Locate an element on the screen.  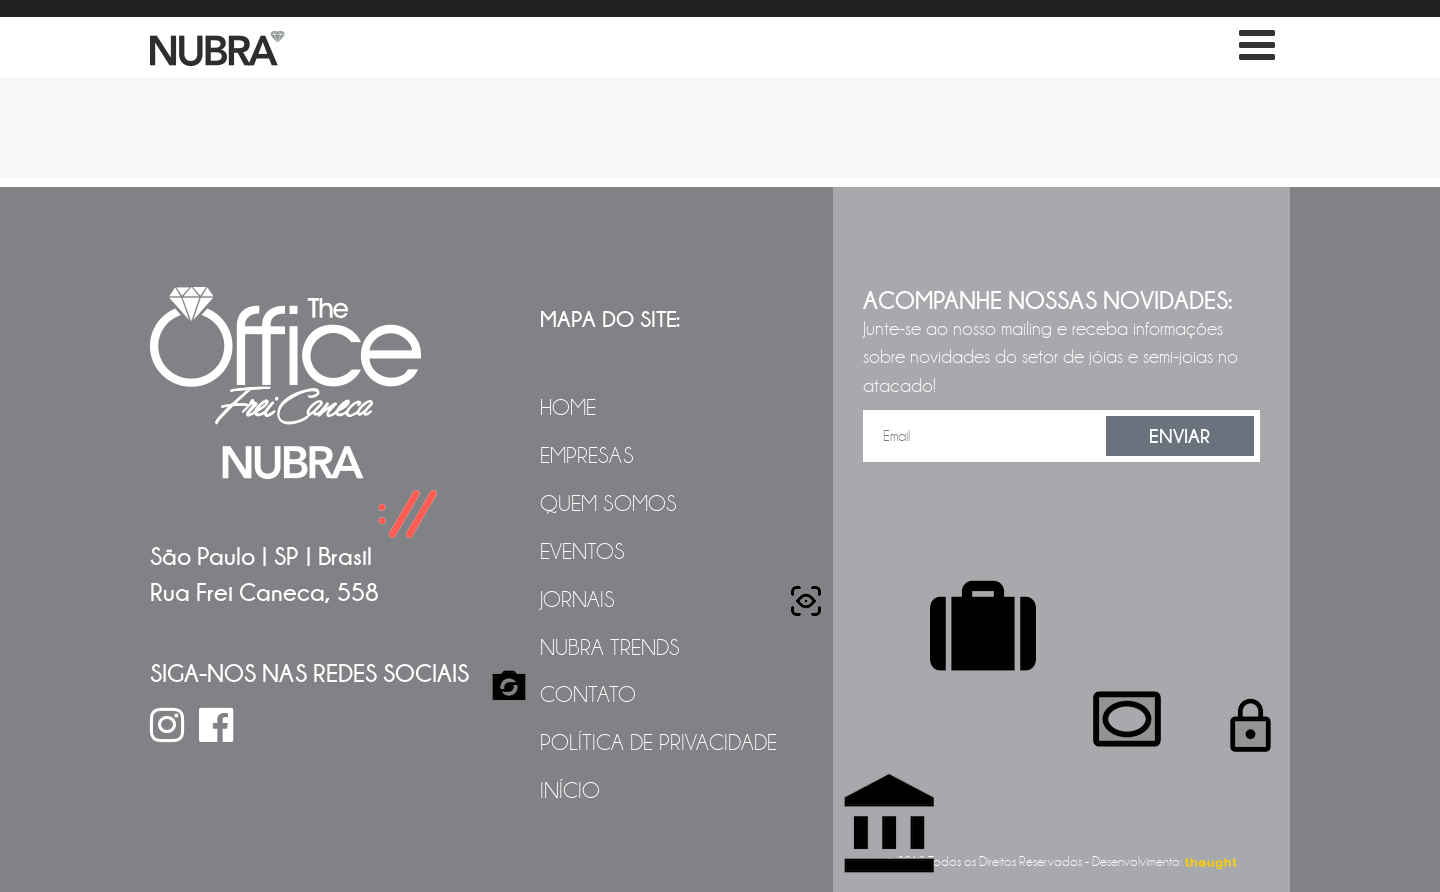
access travel or trip planning features is located at coordinates (983, 623).